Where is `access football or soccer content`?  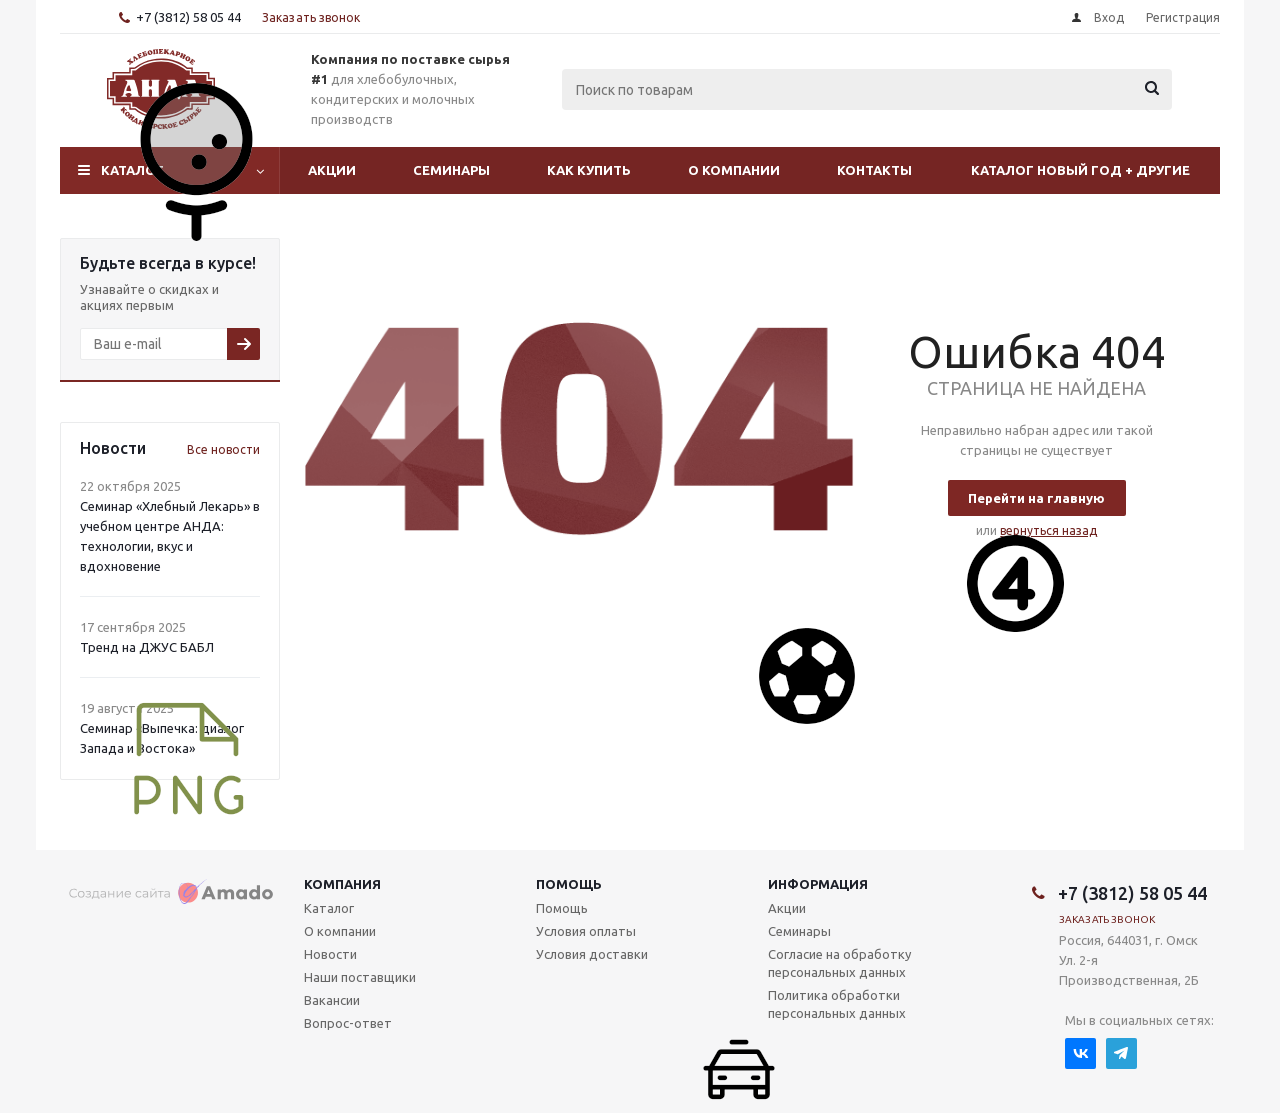
access football or soccer content is located at coordinates (807, 676).